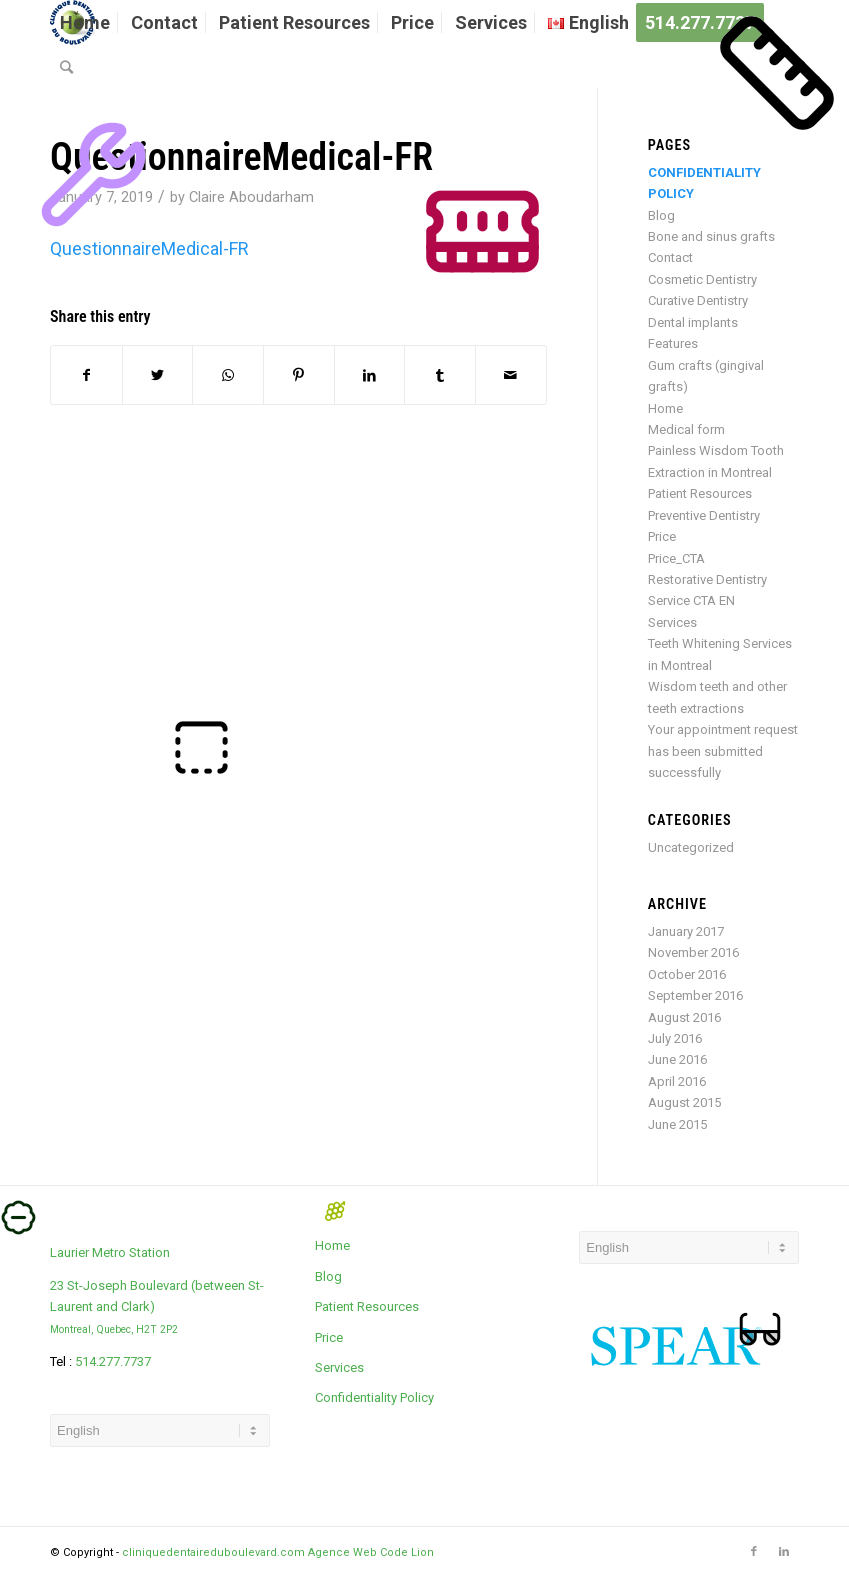  I want to click on remove a badge or label, so click(18, 1217).